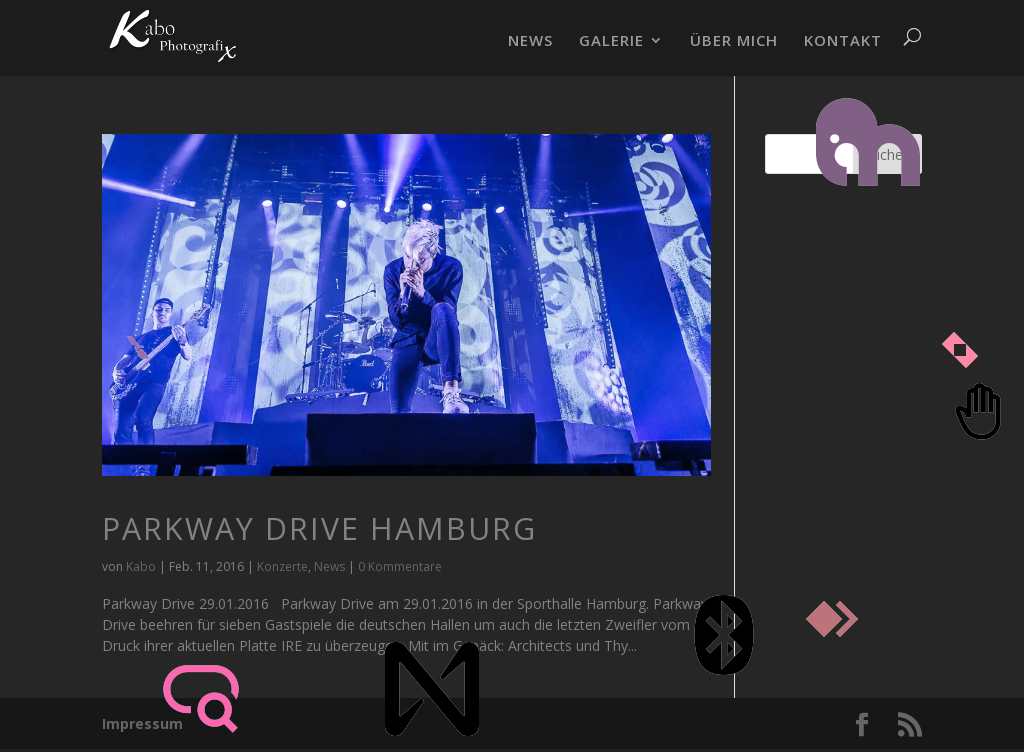 Image resolution: width=1024 pixels, height=752 pixels. Describe the element at coordinates (432, 689) in the screenshot. I see `access NEAR Protocol wallet or account` at that location.